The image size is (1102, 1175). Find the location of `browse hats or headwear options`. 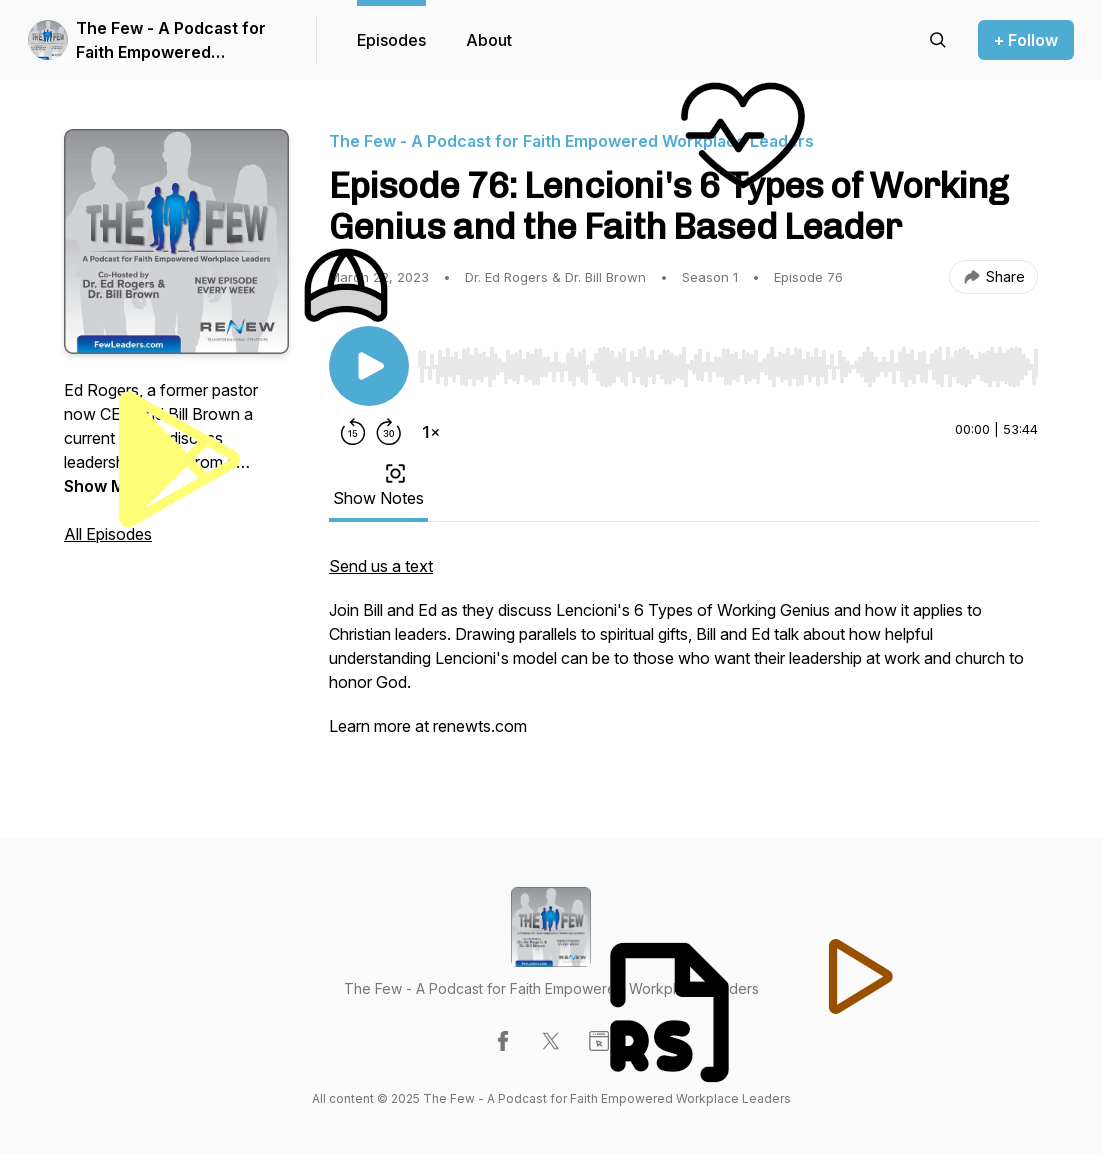

browse hats or headwear options is located at coordinates (346, 290).